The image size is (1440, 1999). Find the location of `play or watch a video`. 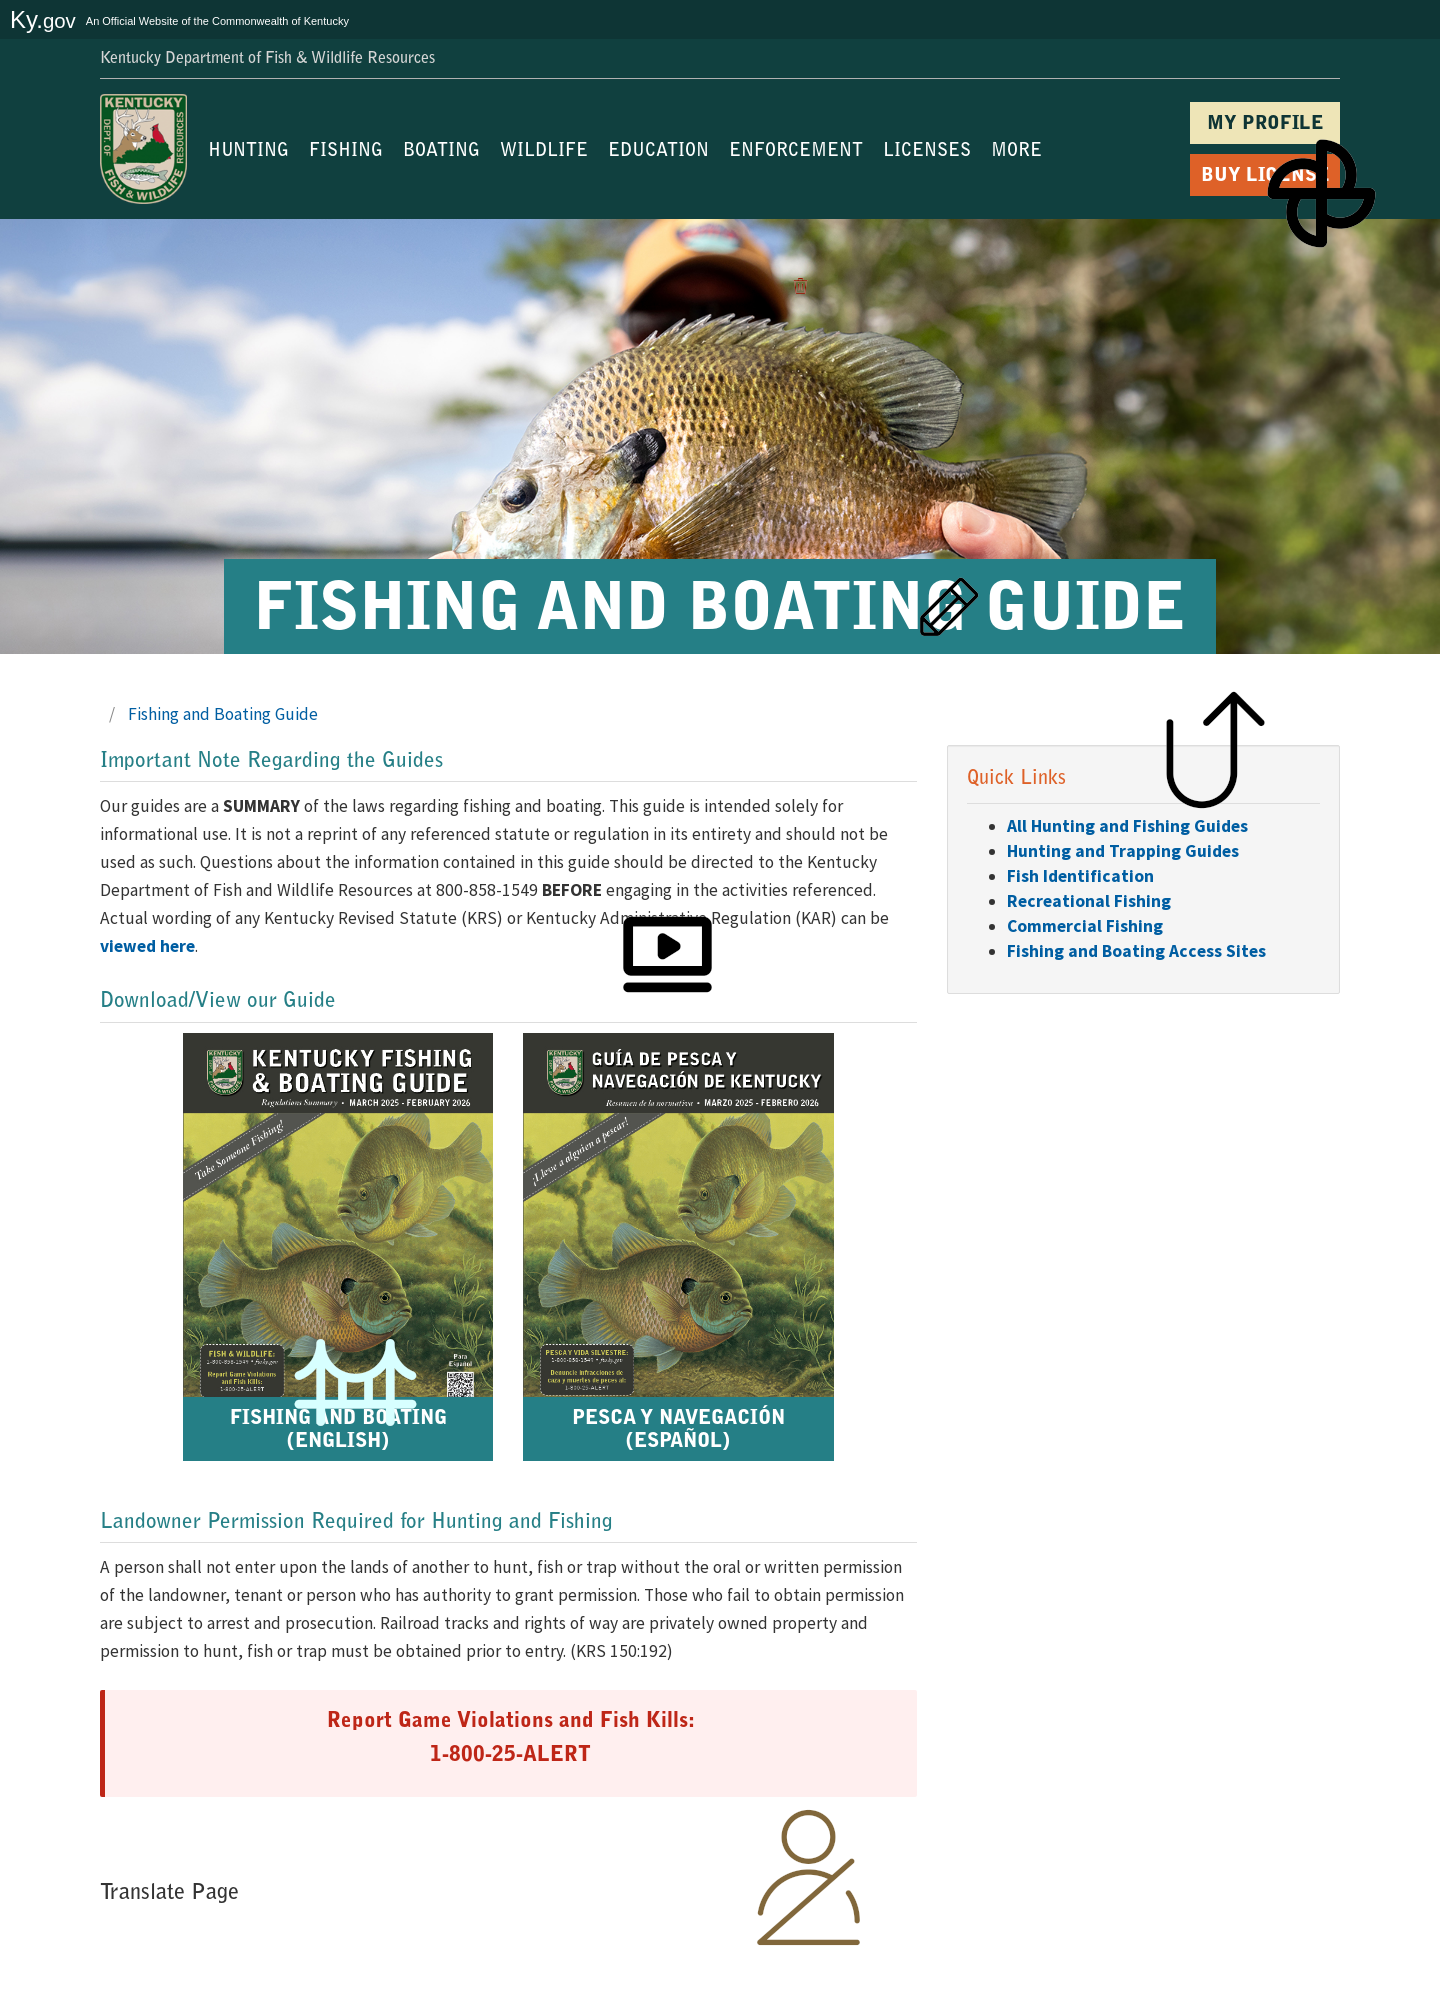

play or watch a video is located at coordinates (667, 954).